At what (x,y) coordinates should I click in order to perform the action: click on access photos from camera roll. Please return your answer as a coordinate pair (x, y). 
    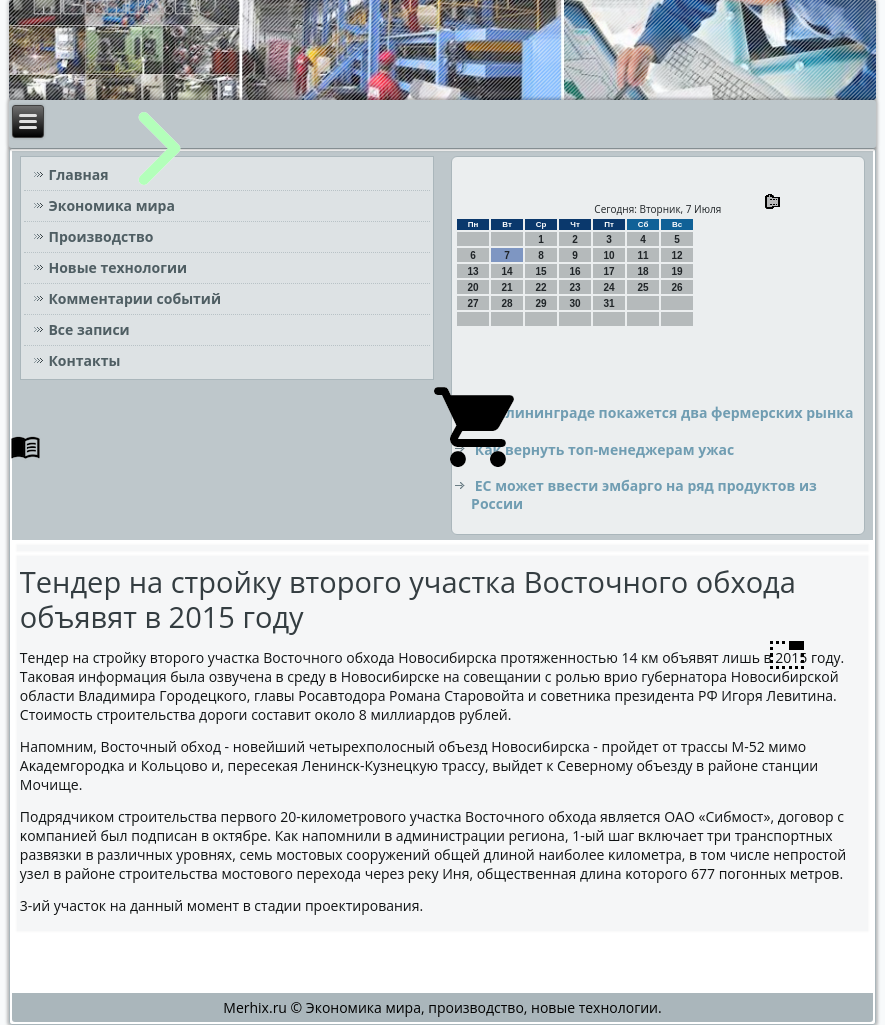
    Looking at the image, I should click on (772, 201).